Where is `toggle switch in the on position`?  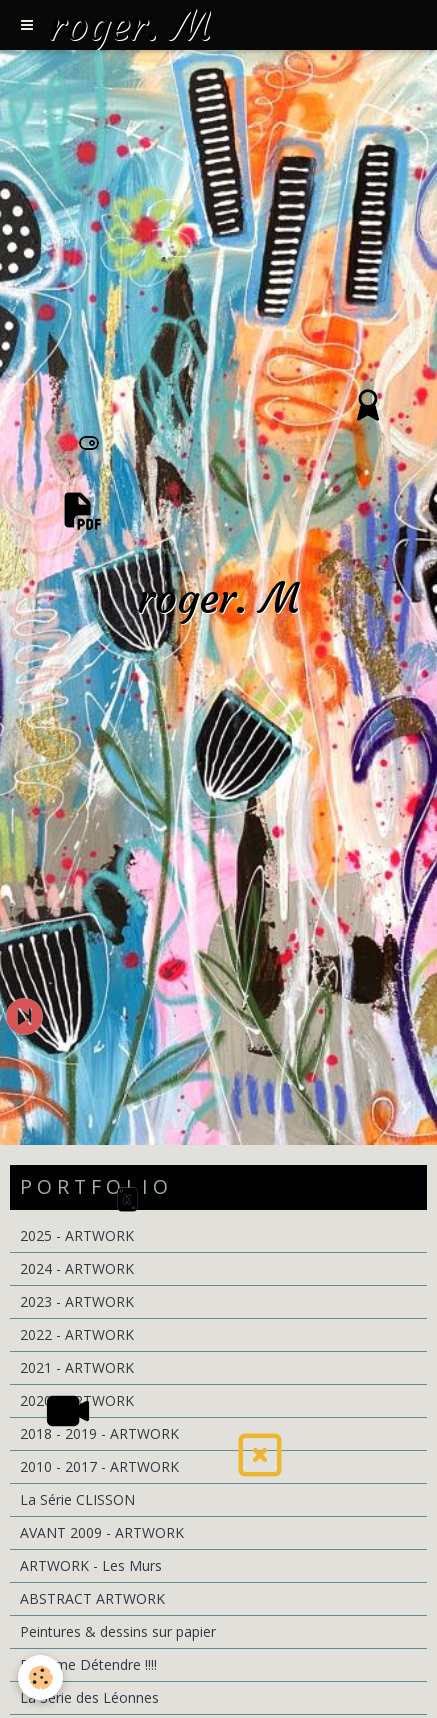
toggle switch in the on position is located at coordinates (89, 443).